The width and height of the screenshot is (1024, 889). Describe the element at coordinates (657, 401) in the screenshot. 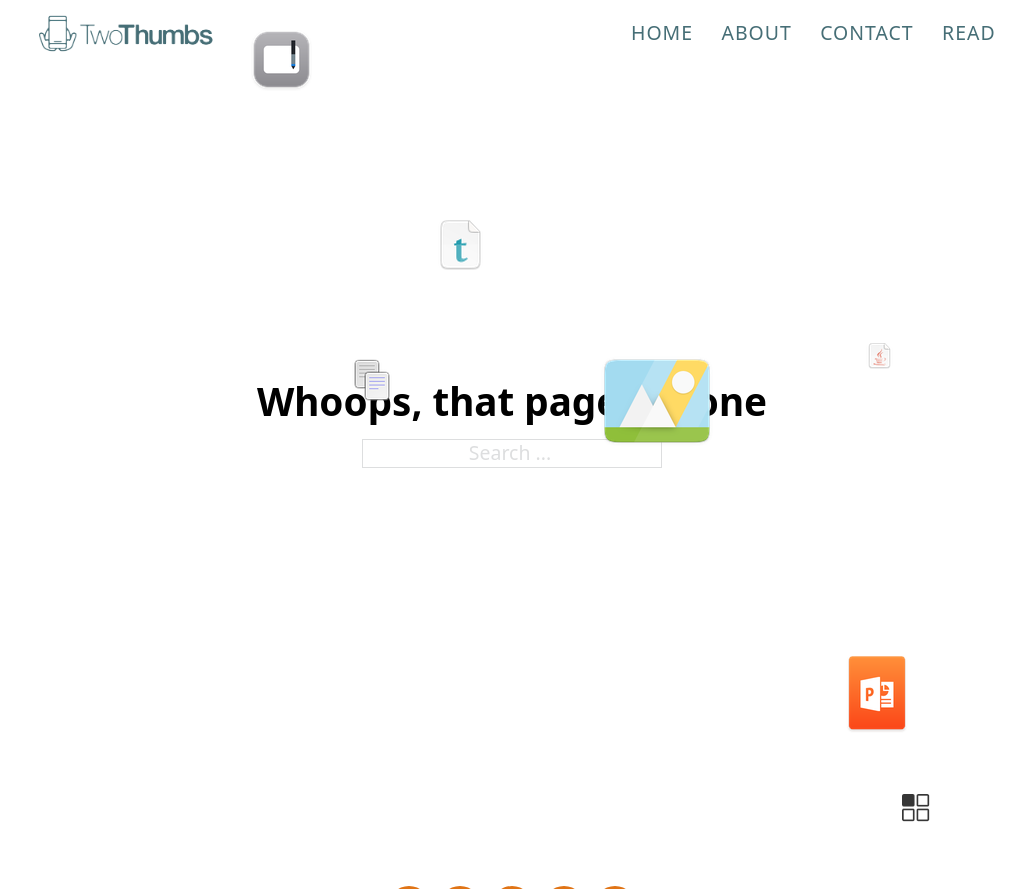

I see `open the photos app` at that location.